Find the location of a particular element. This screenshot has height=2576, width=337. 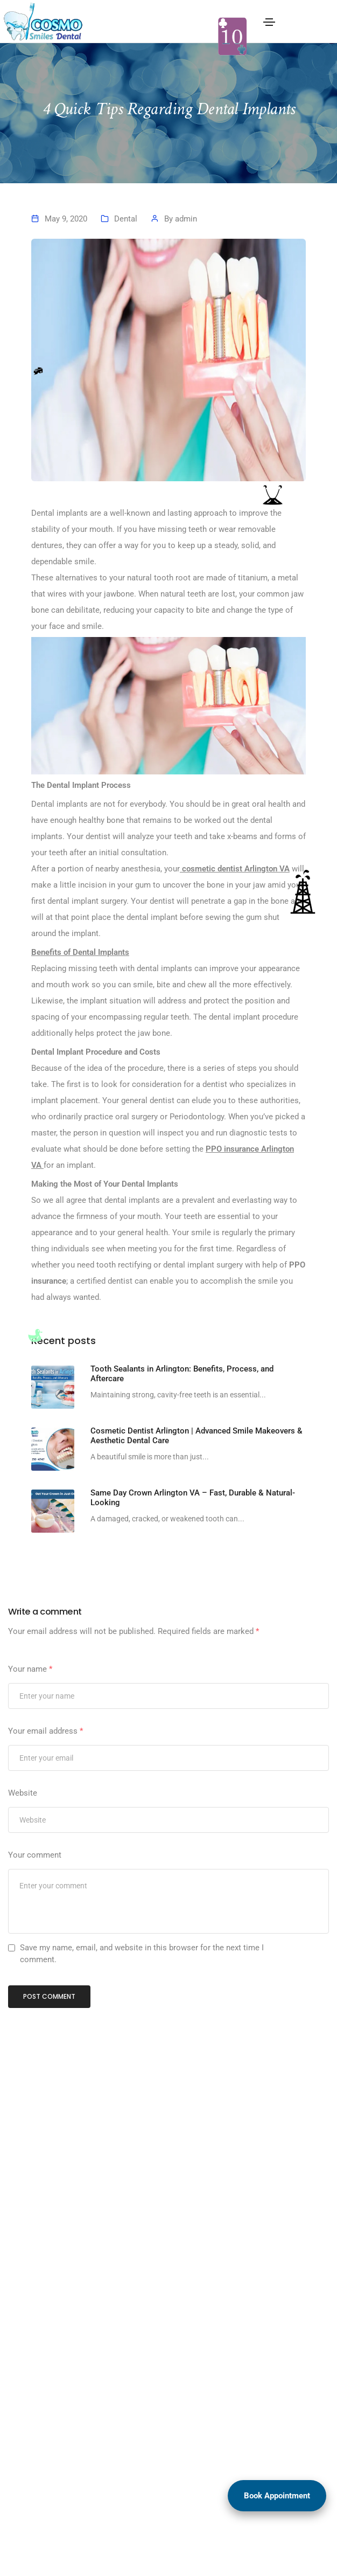

cheese or dairy food item in a game inventory is located at coordinates (38, 371).